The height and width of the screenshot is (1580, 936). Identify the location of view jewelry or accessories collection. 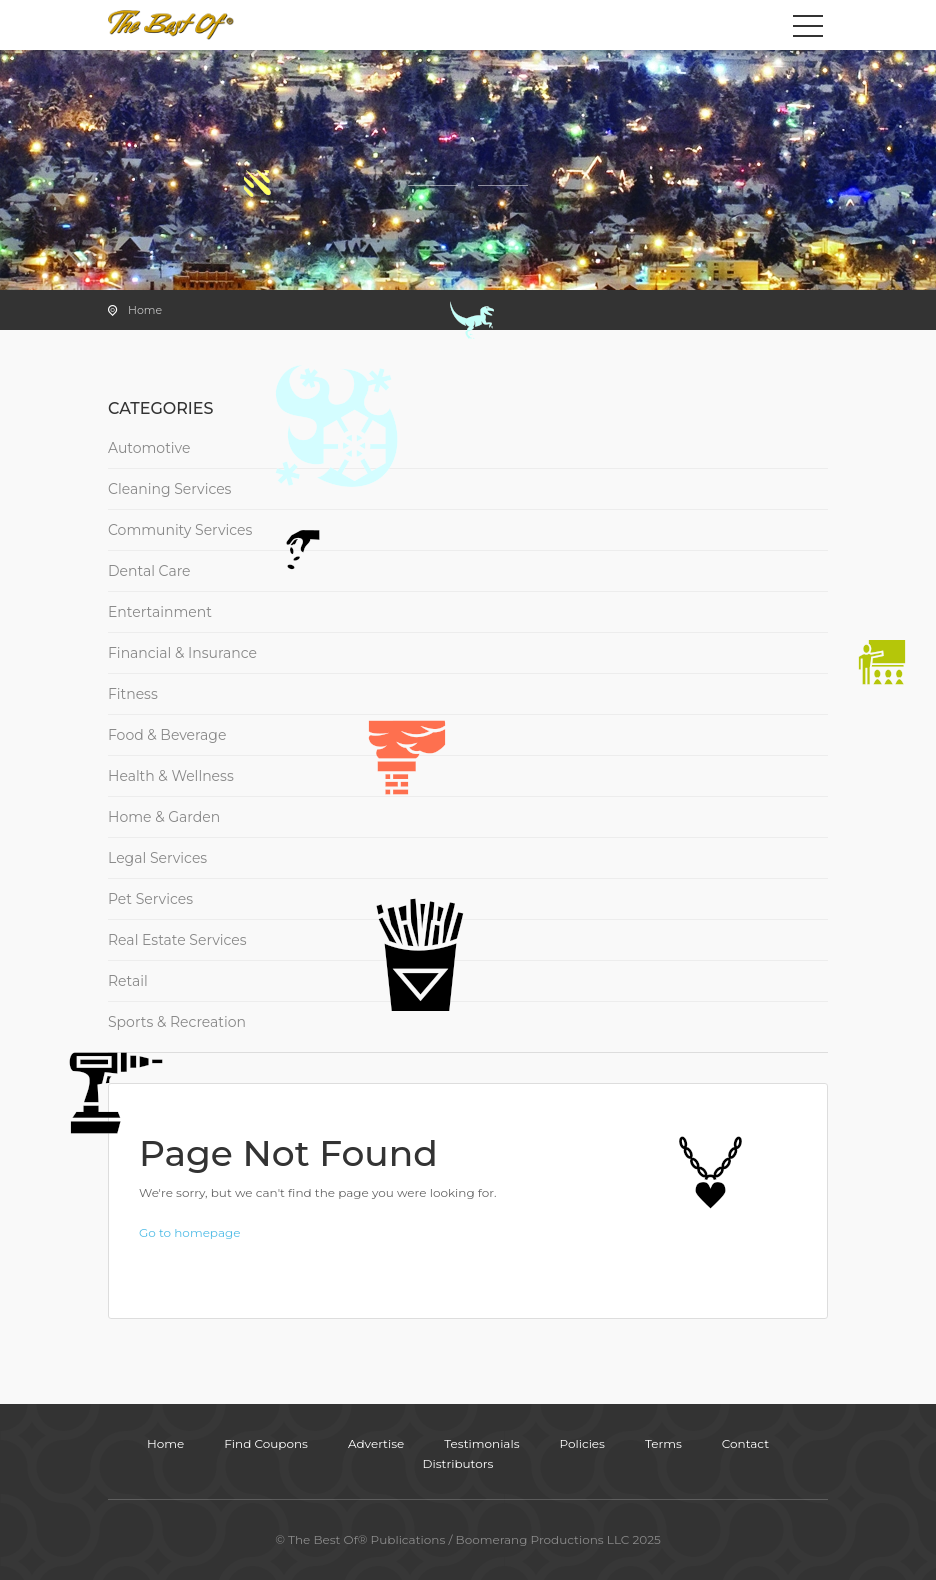
(710, 1172).